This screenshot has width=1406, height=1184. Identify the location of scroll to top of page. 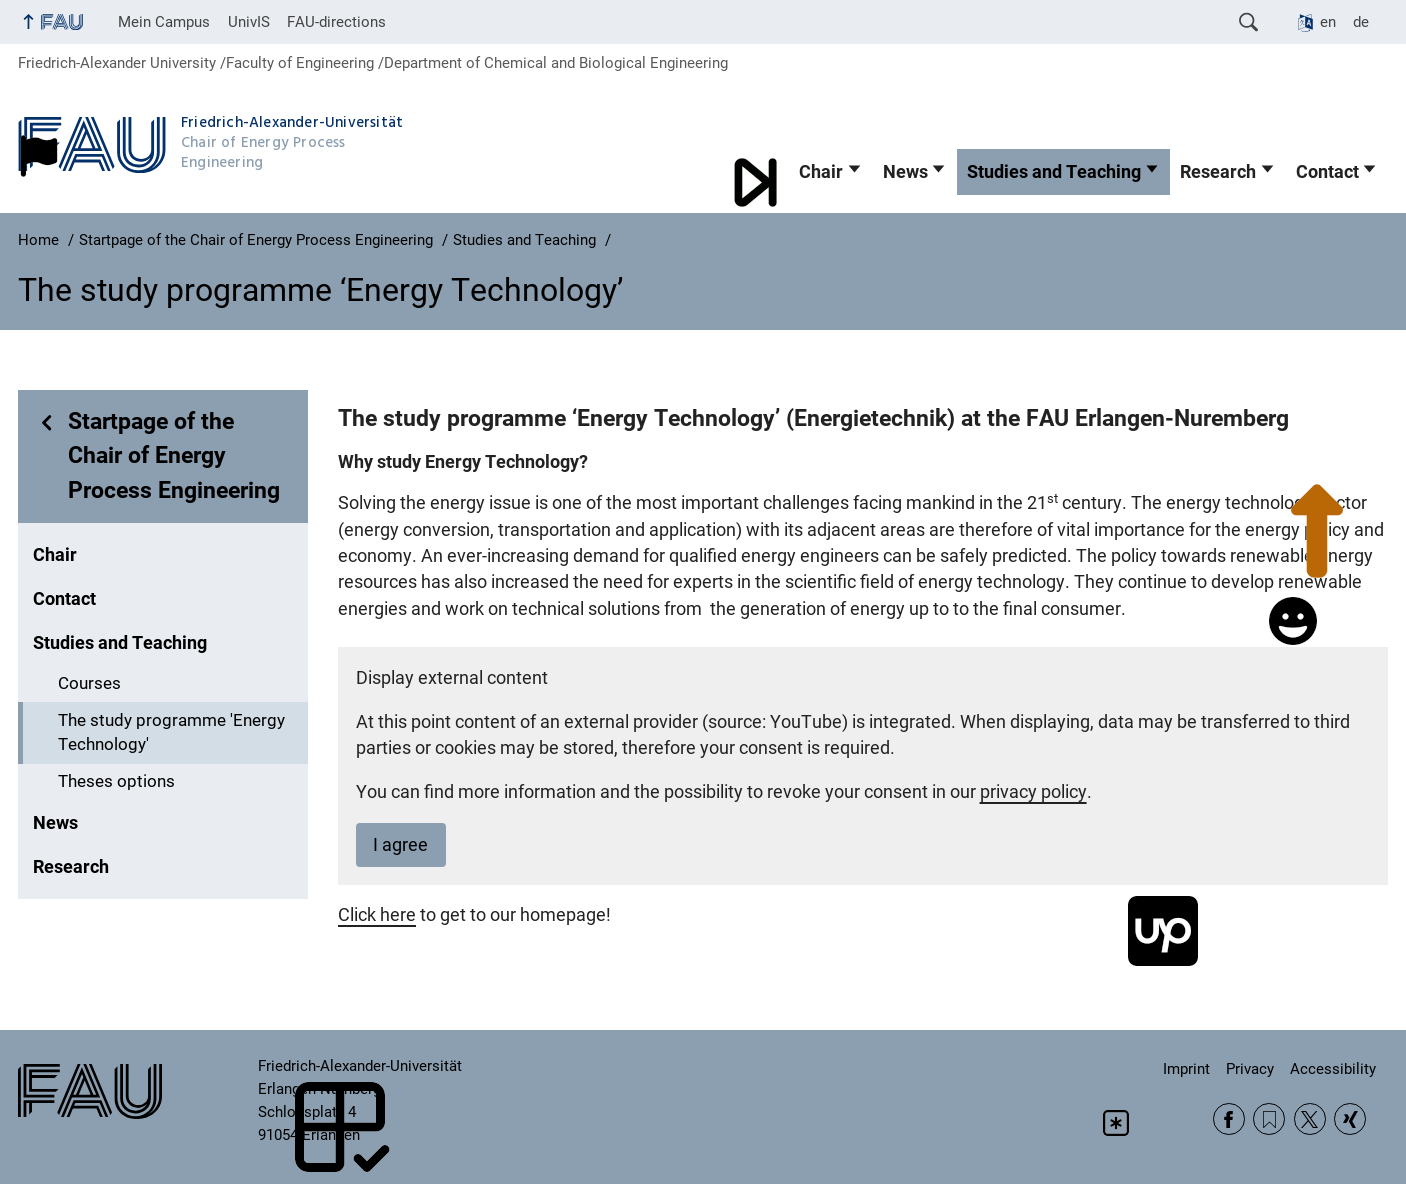
(1317, 531).